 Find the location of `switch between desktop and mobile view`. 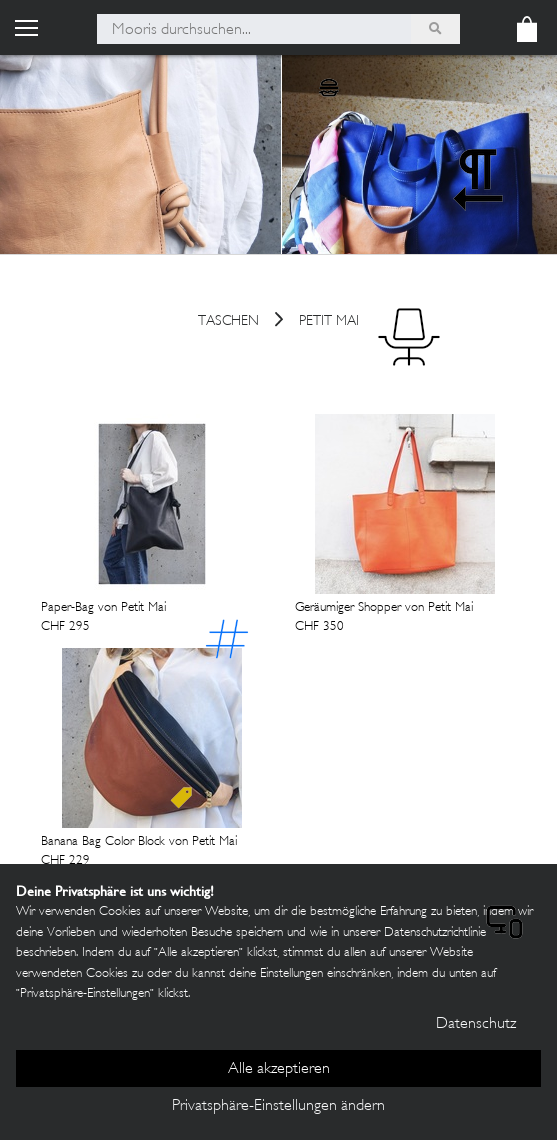

switch between desktop and mobile view is located at coordinates (504, 920).